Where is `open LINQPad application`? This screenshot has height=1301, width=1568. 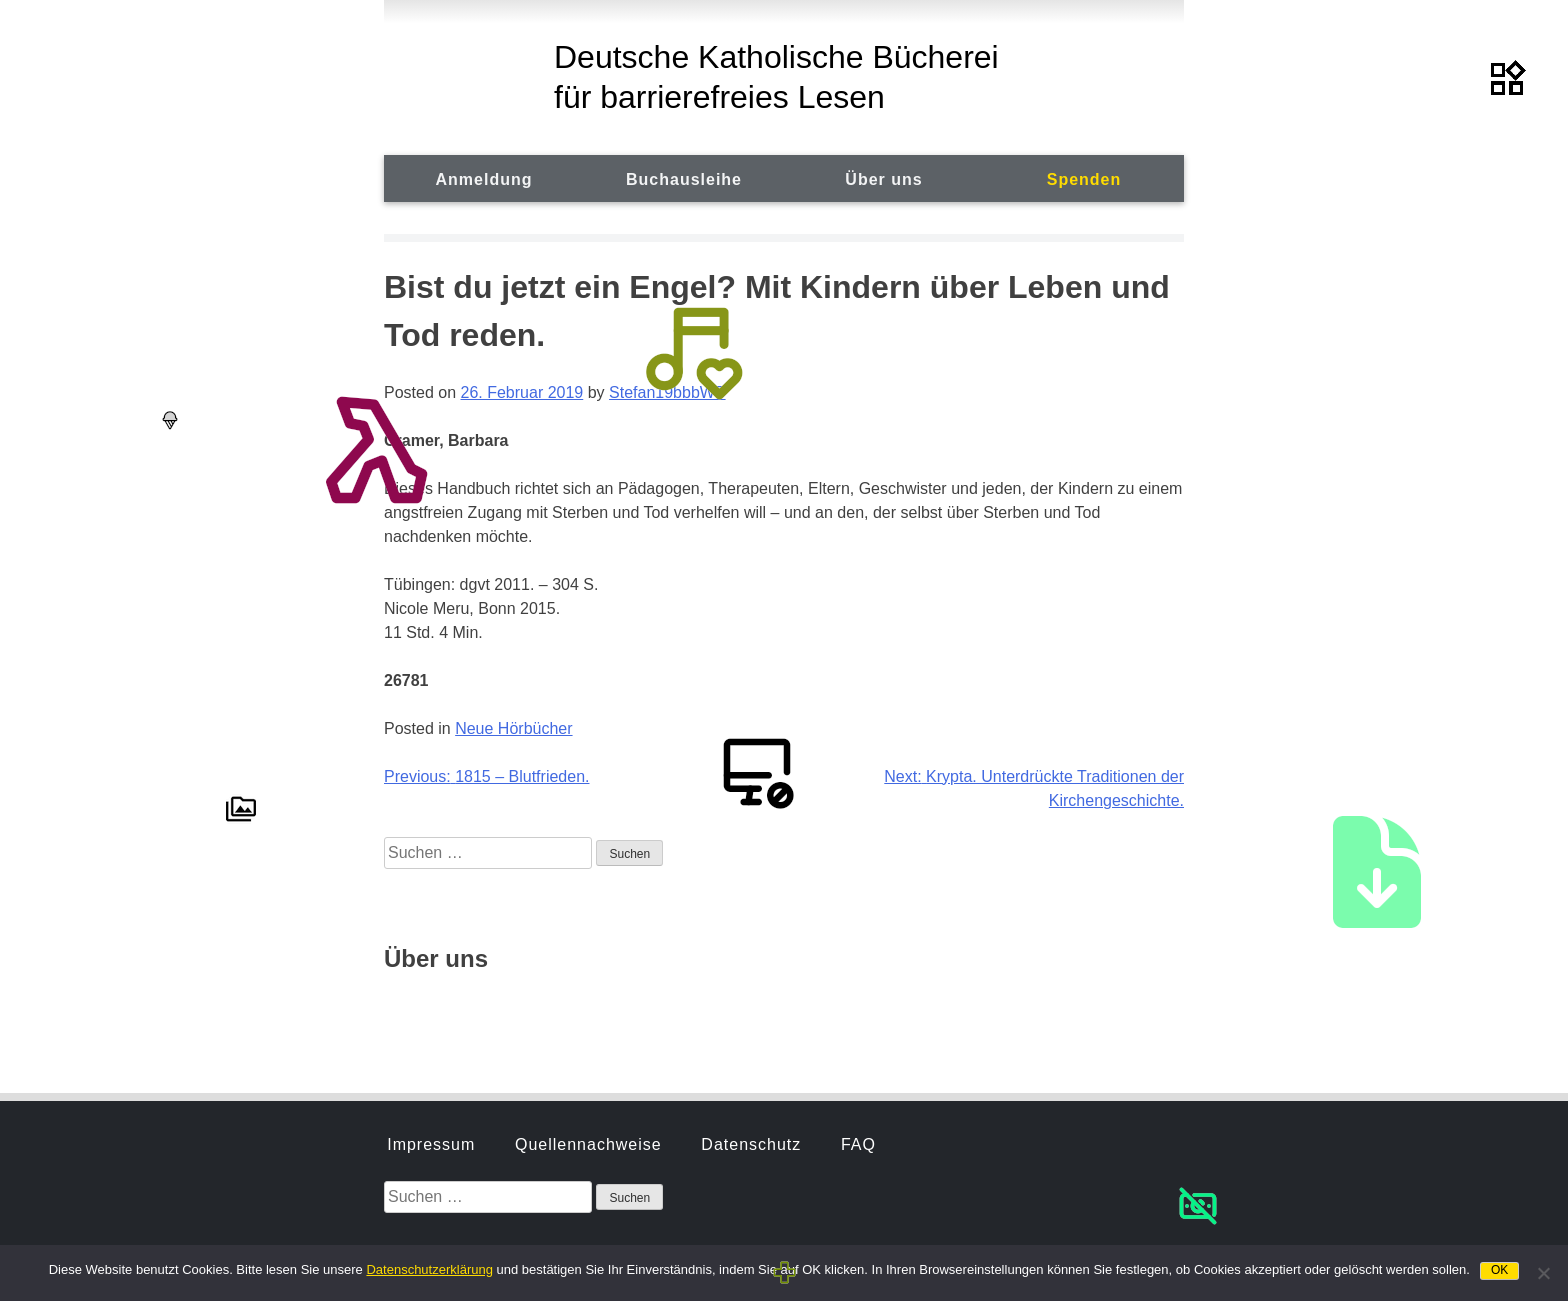
open LINQPad application is located at coordinates (374, 450).